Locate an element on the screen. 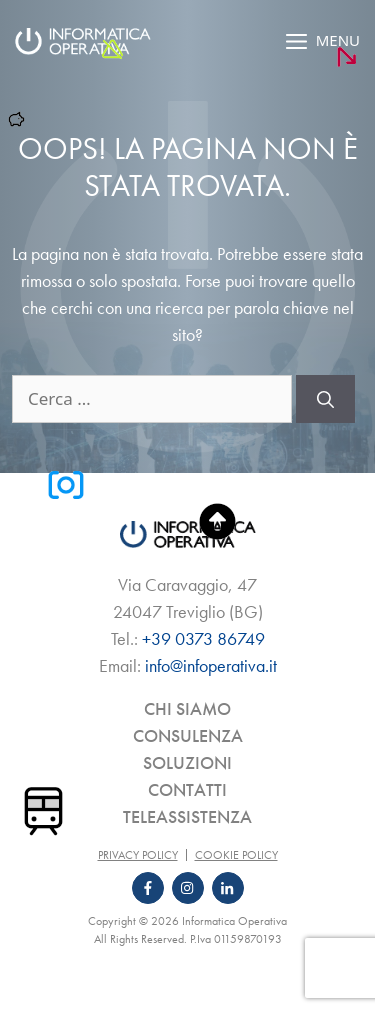 The image size is (375, 1012). disabled warning or alert is located at coordinates (112, 49).